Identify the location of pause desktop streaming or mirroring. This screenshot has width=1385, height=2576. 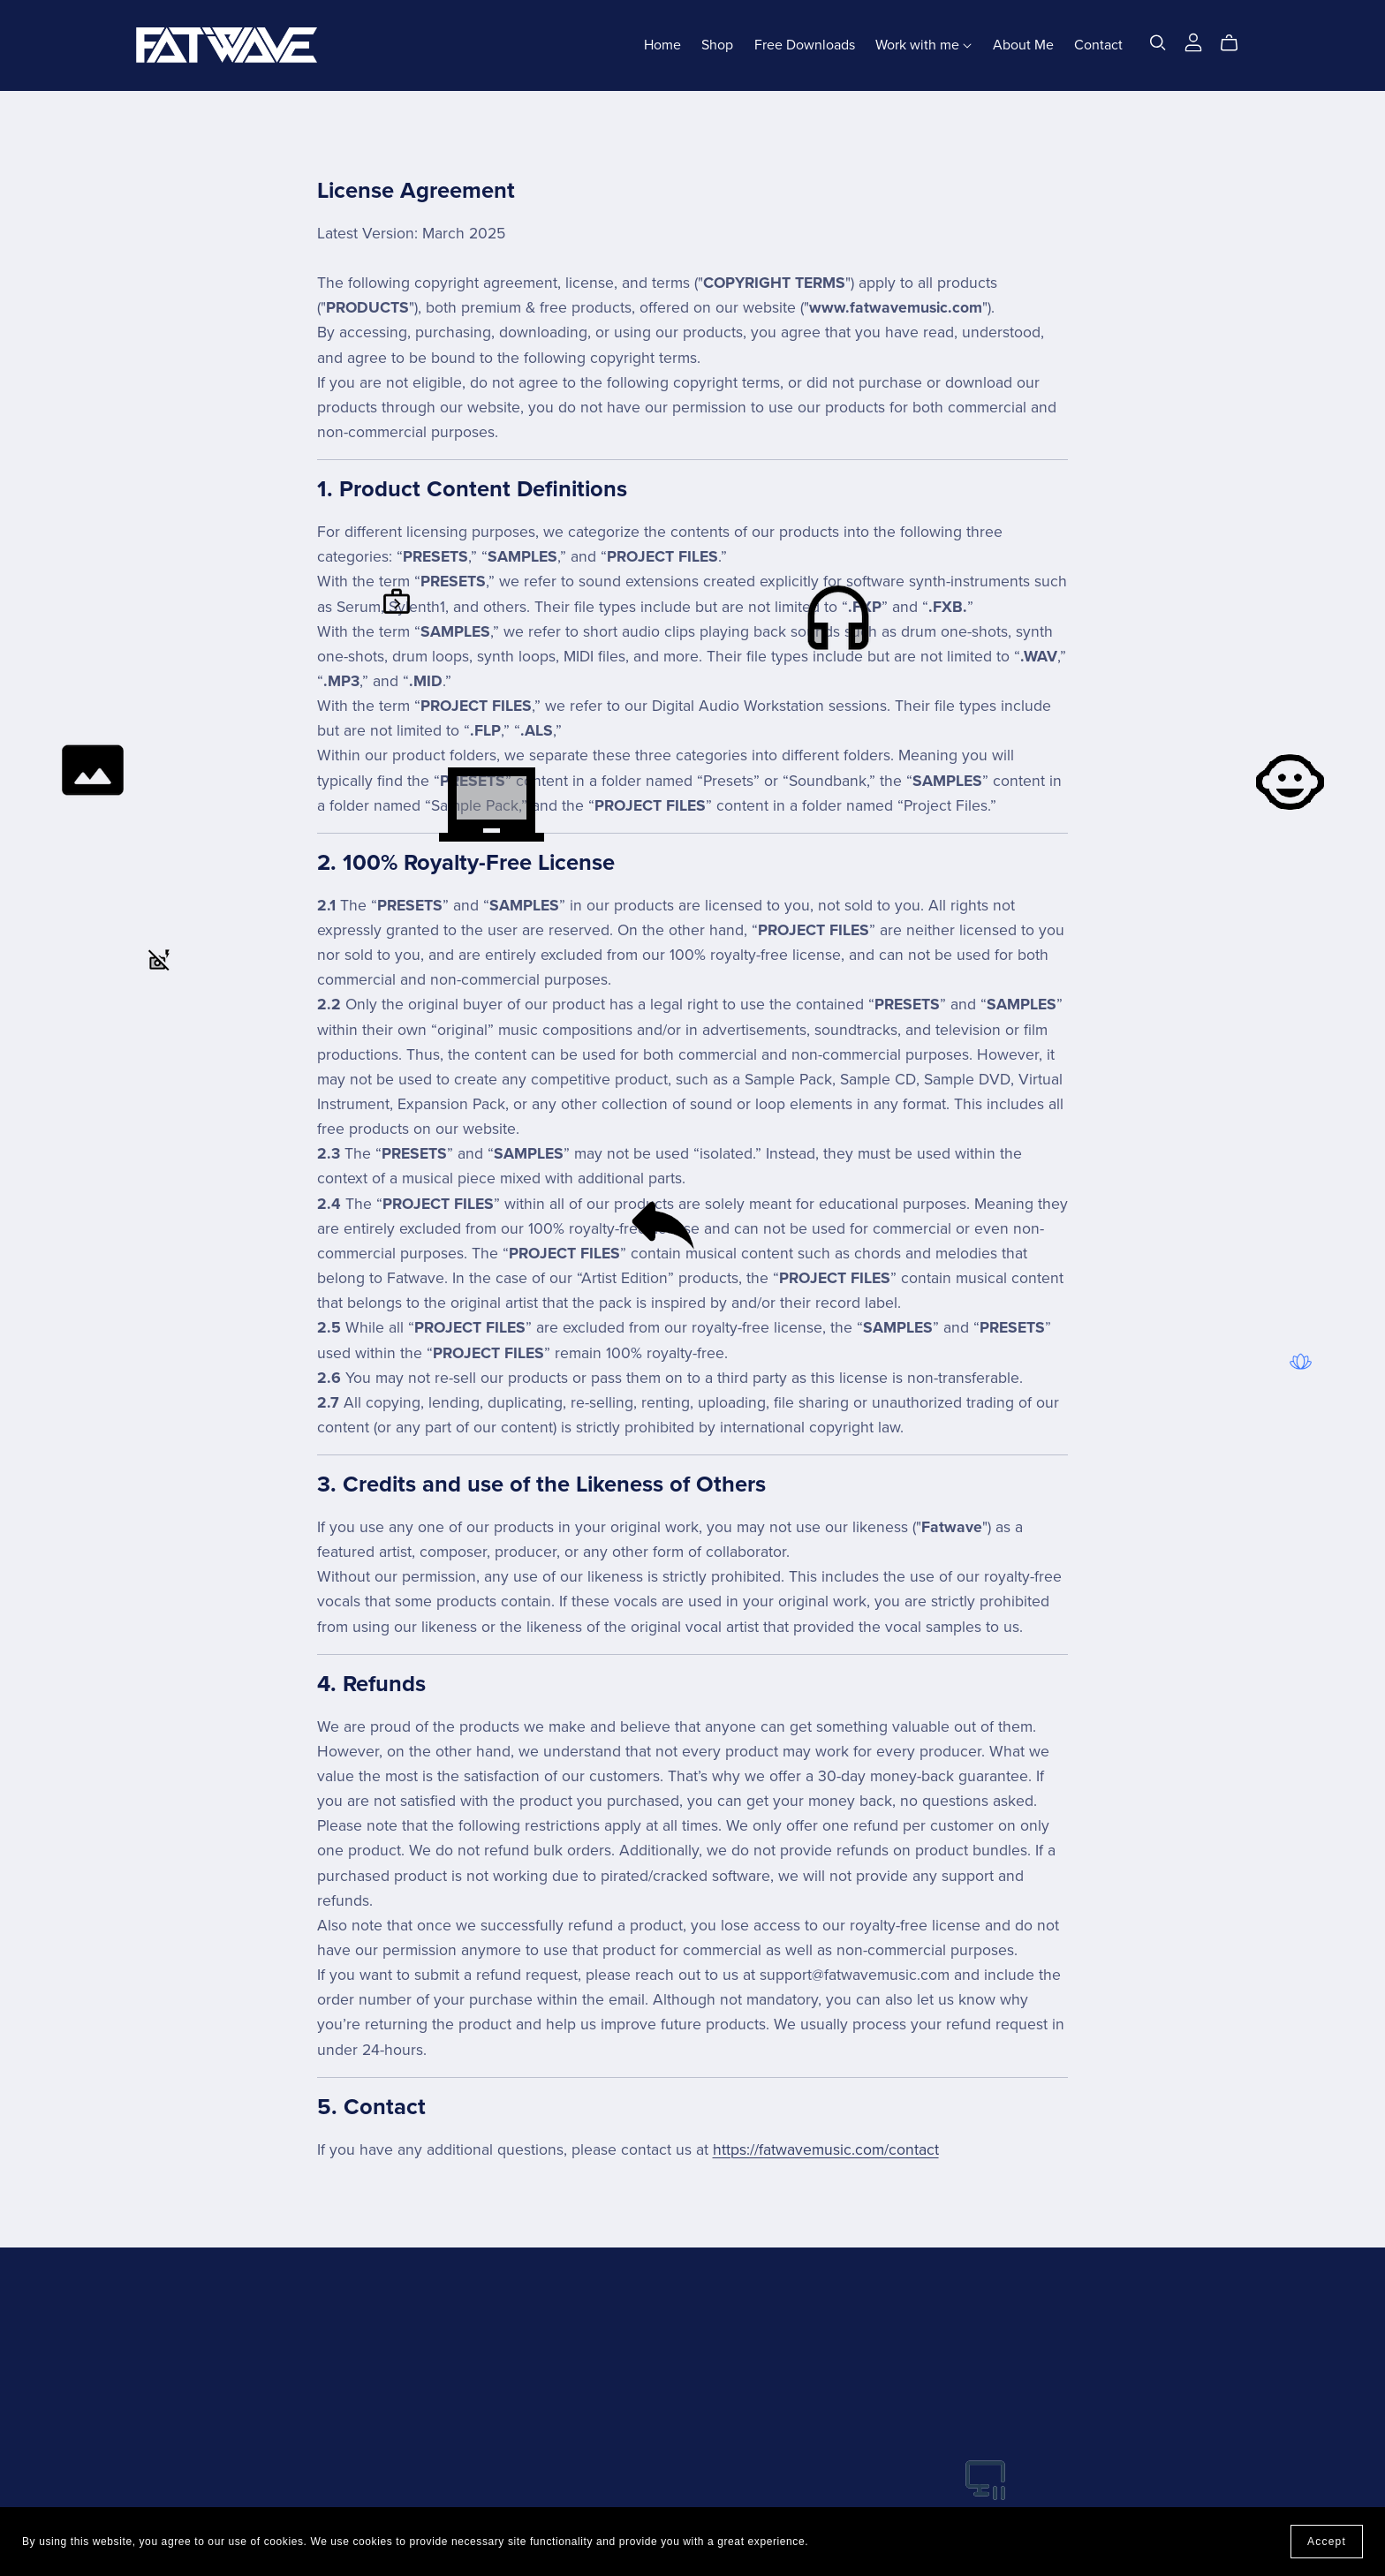
(985, 2478).